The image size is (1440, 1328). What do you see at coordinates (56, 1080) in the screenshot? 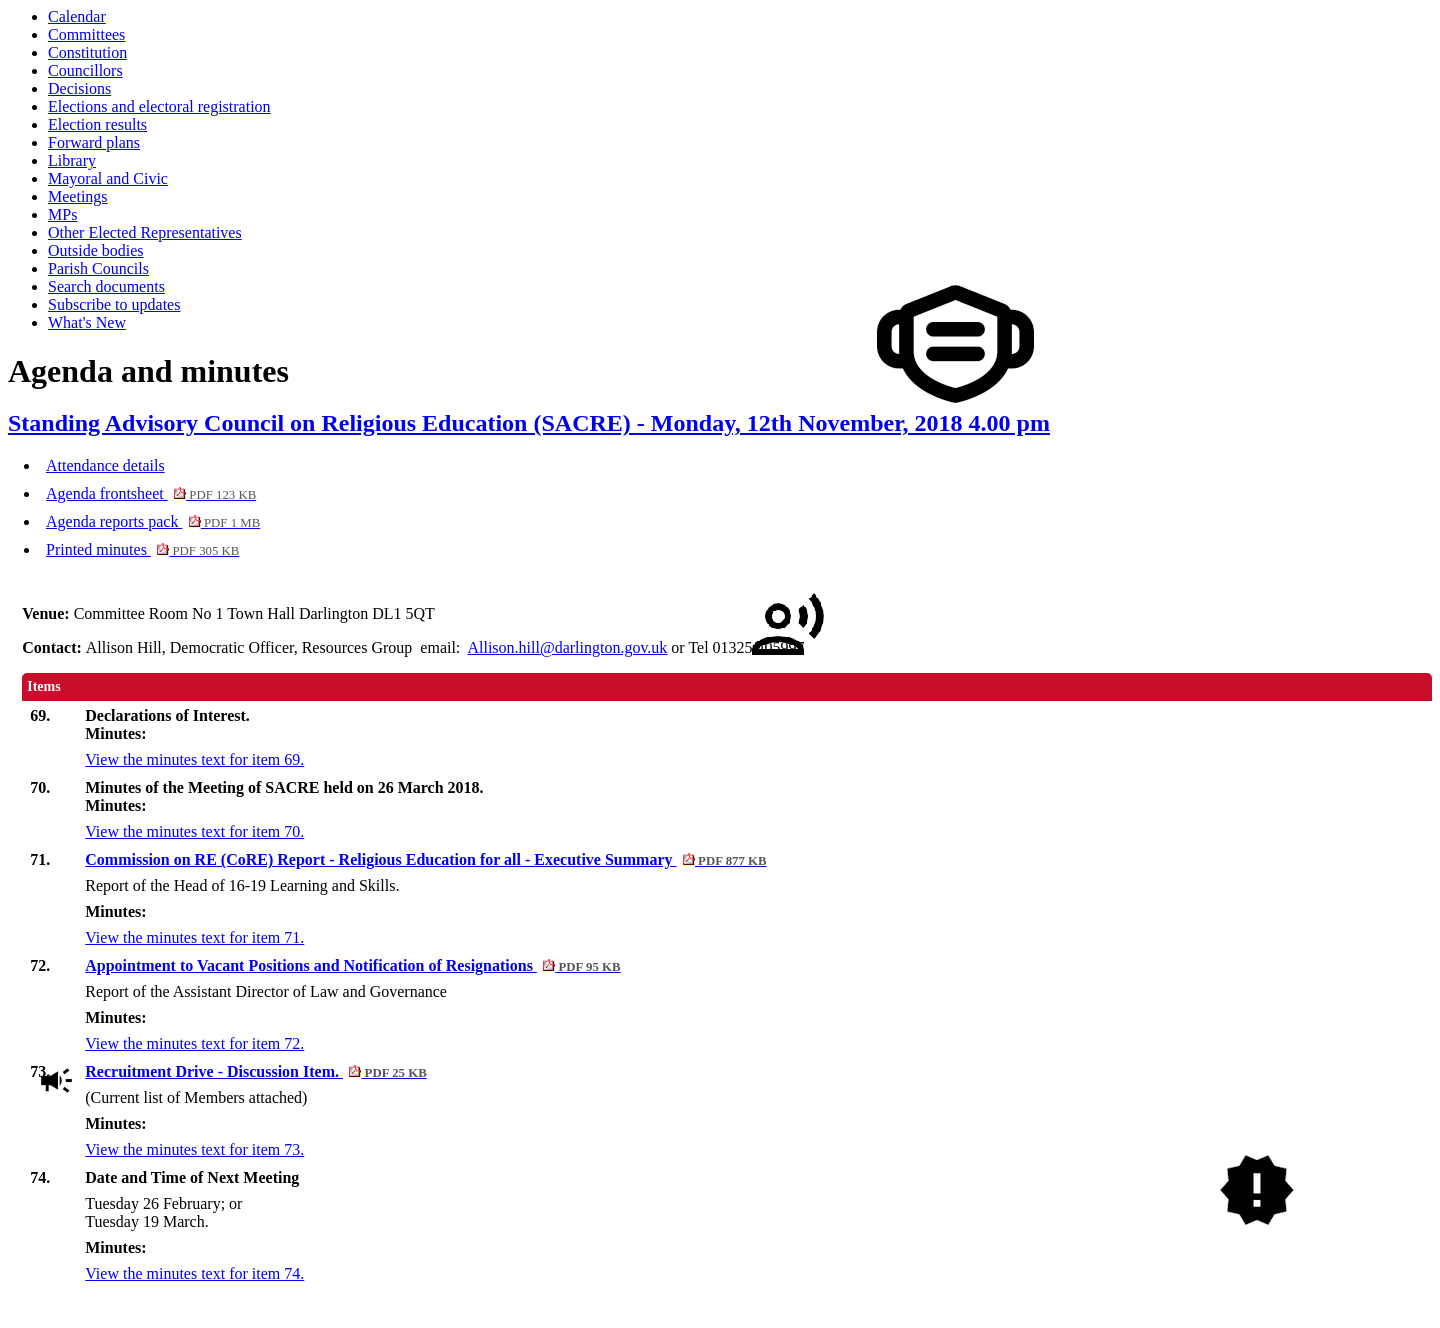
I see `view announcements or notifications` at bounding box center [56, 1080].